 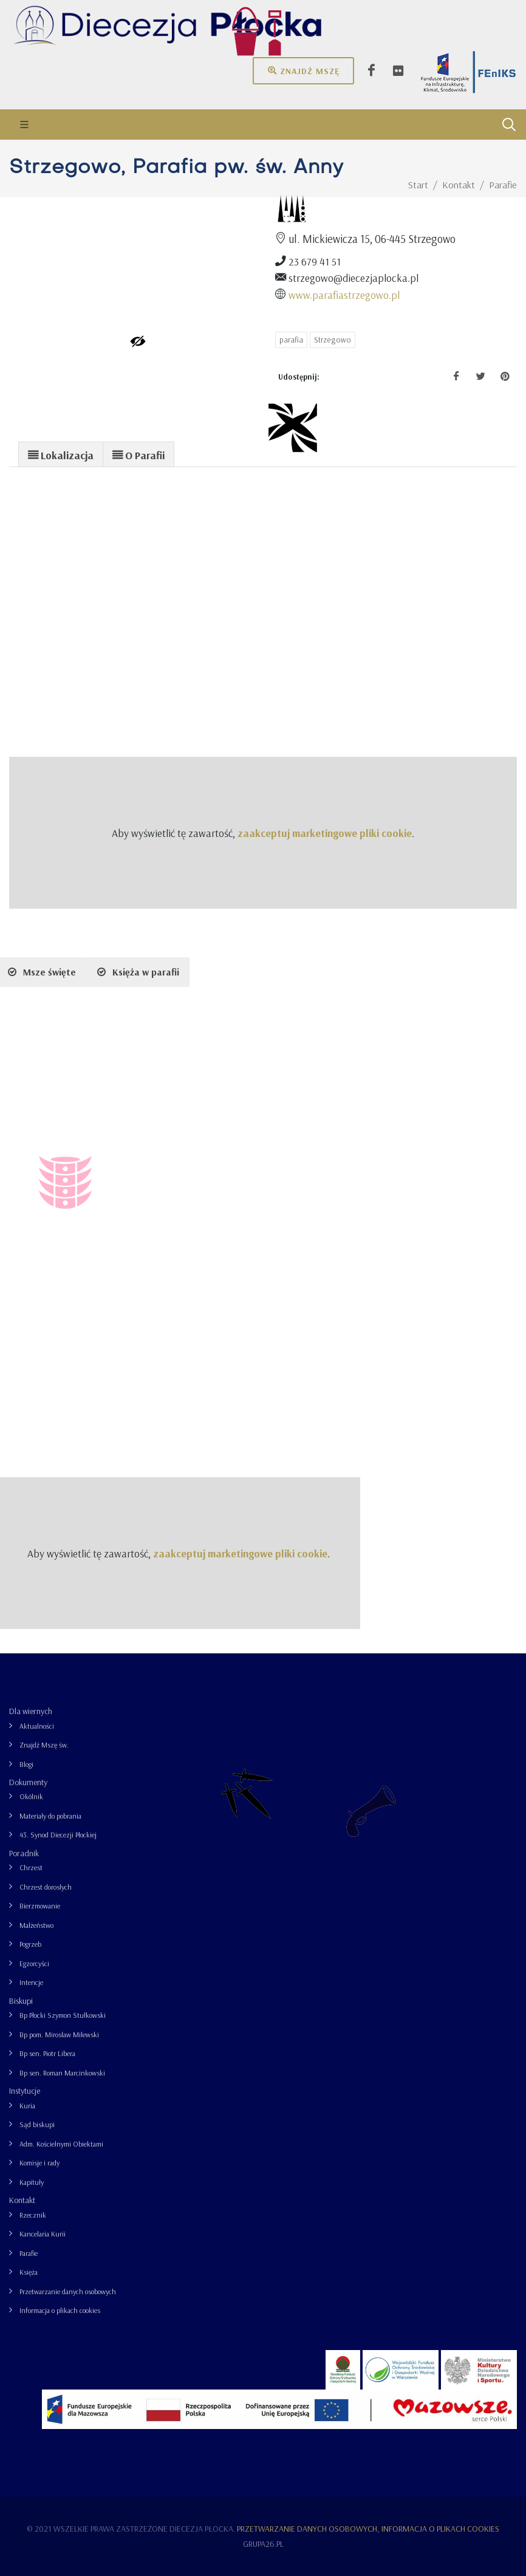 What do you see at coordinates (256, 31) in the screenshot?
I see `access beach or vacation-themed content` at bounding box center [256, 31].